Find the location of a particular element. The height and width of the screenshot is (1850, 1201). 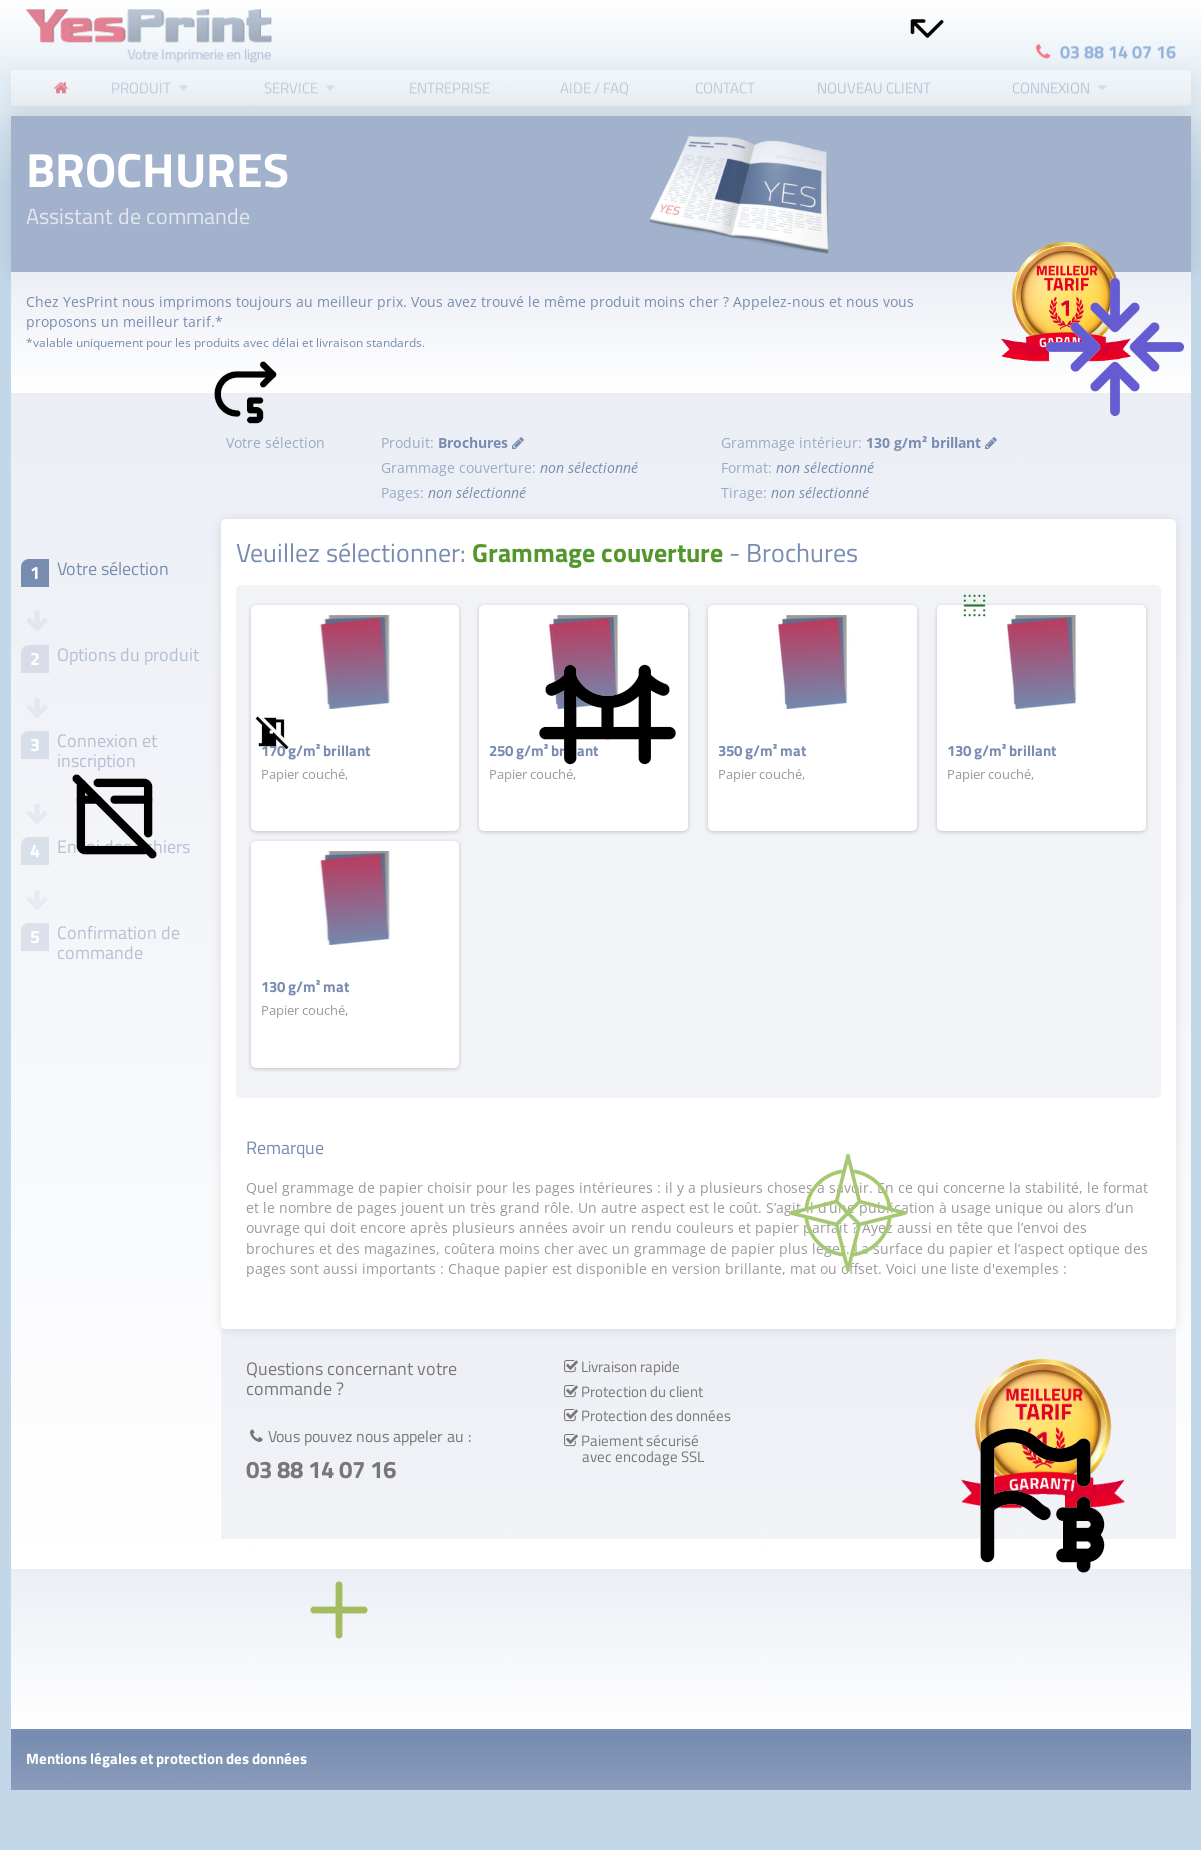

meeting room unavailable or closed is located at coordinates (273, 732).